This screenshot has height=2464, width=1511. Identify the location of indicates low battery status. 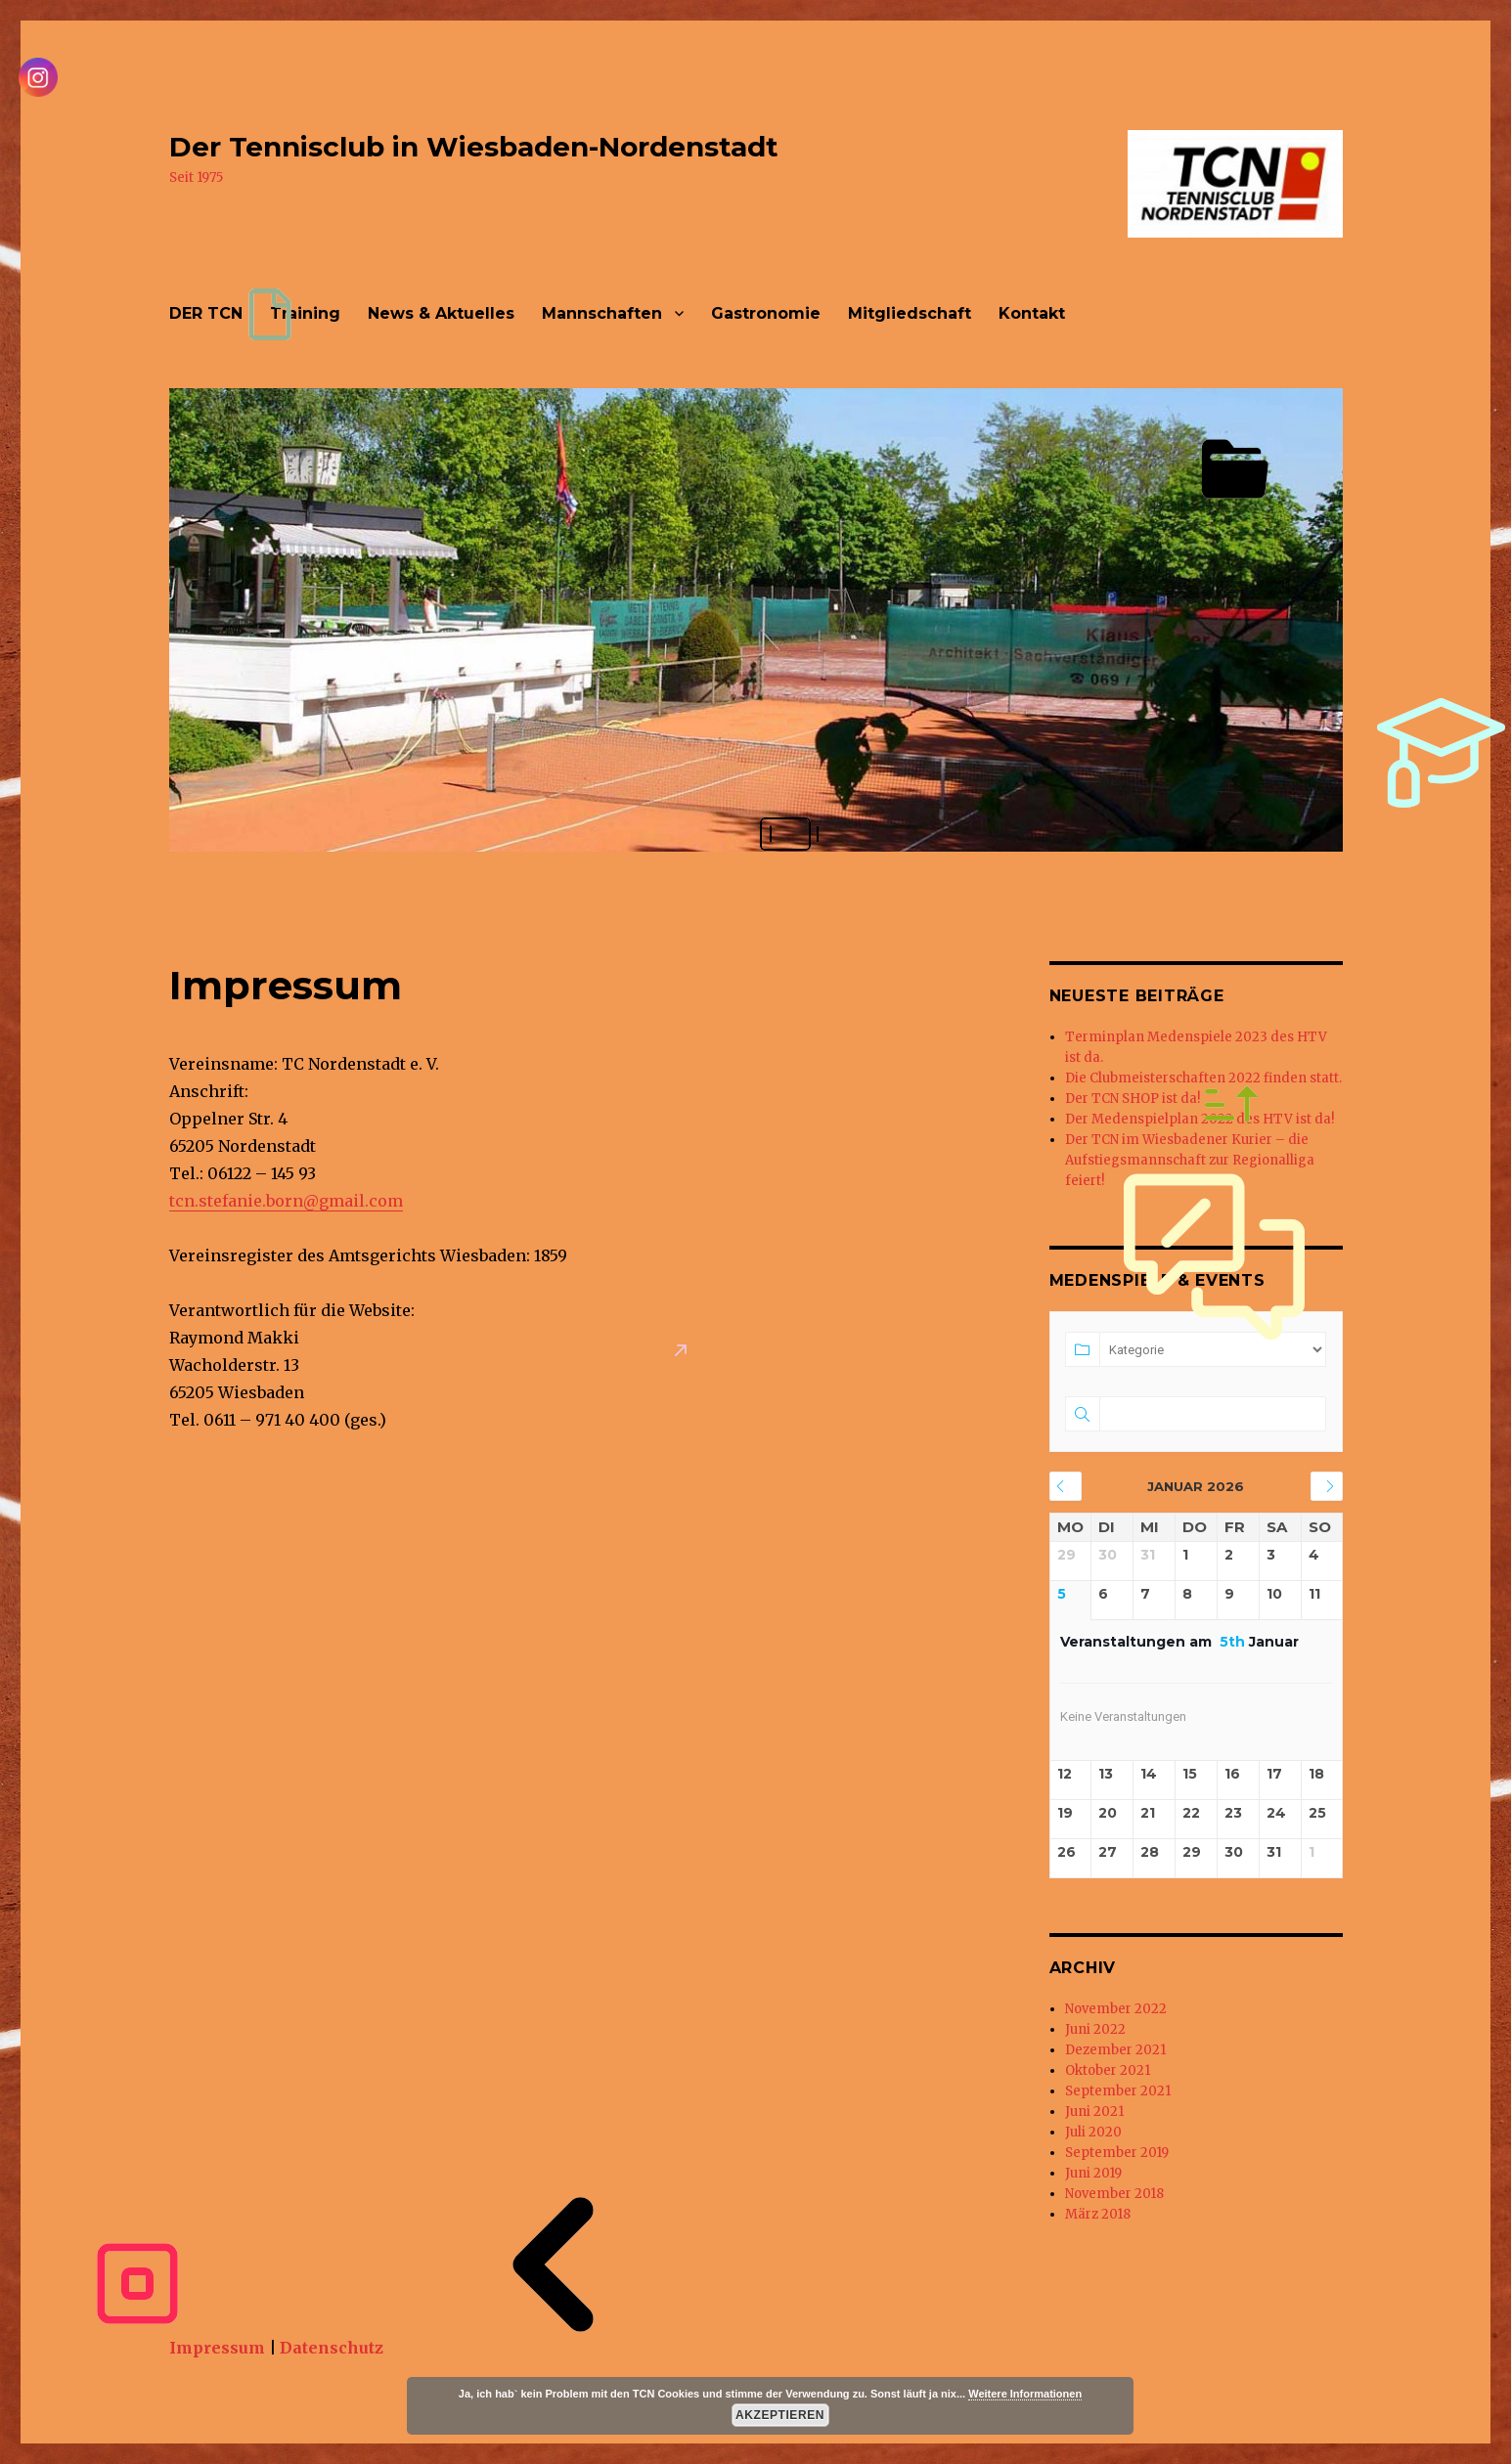
(788, 834).